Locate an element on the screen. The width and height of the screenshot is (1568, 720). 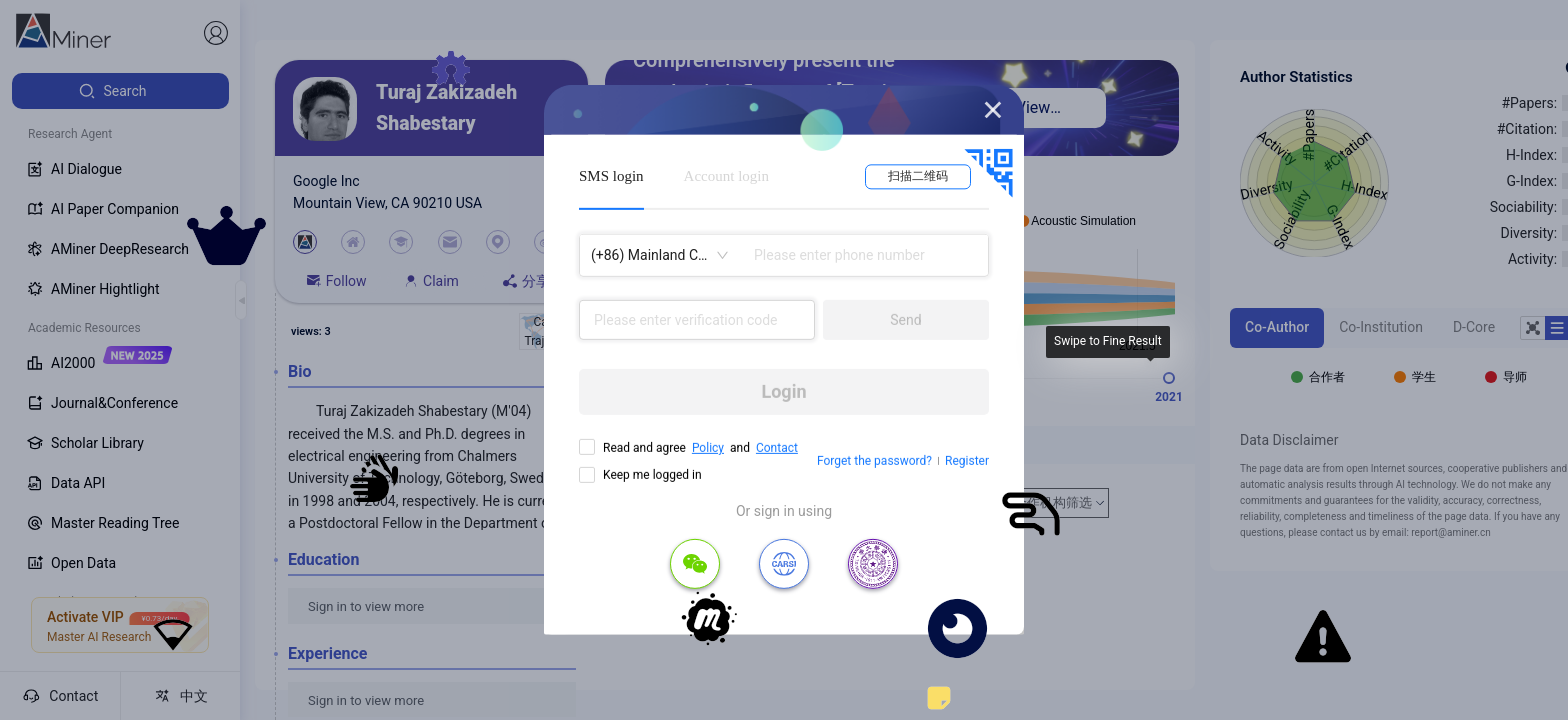
view or preview content is located at coordinates (957, 628).